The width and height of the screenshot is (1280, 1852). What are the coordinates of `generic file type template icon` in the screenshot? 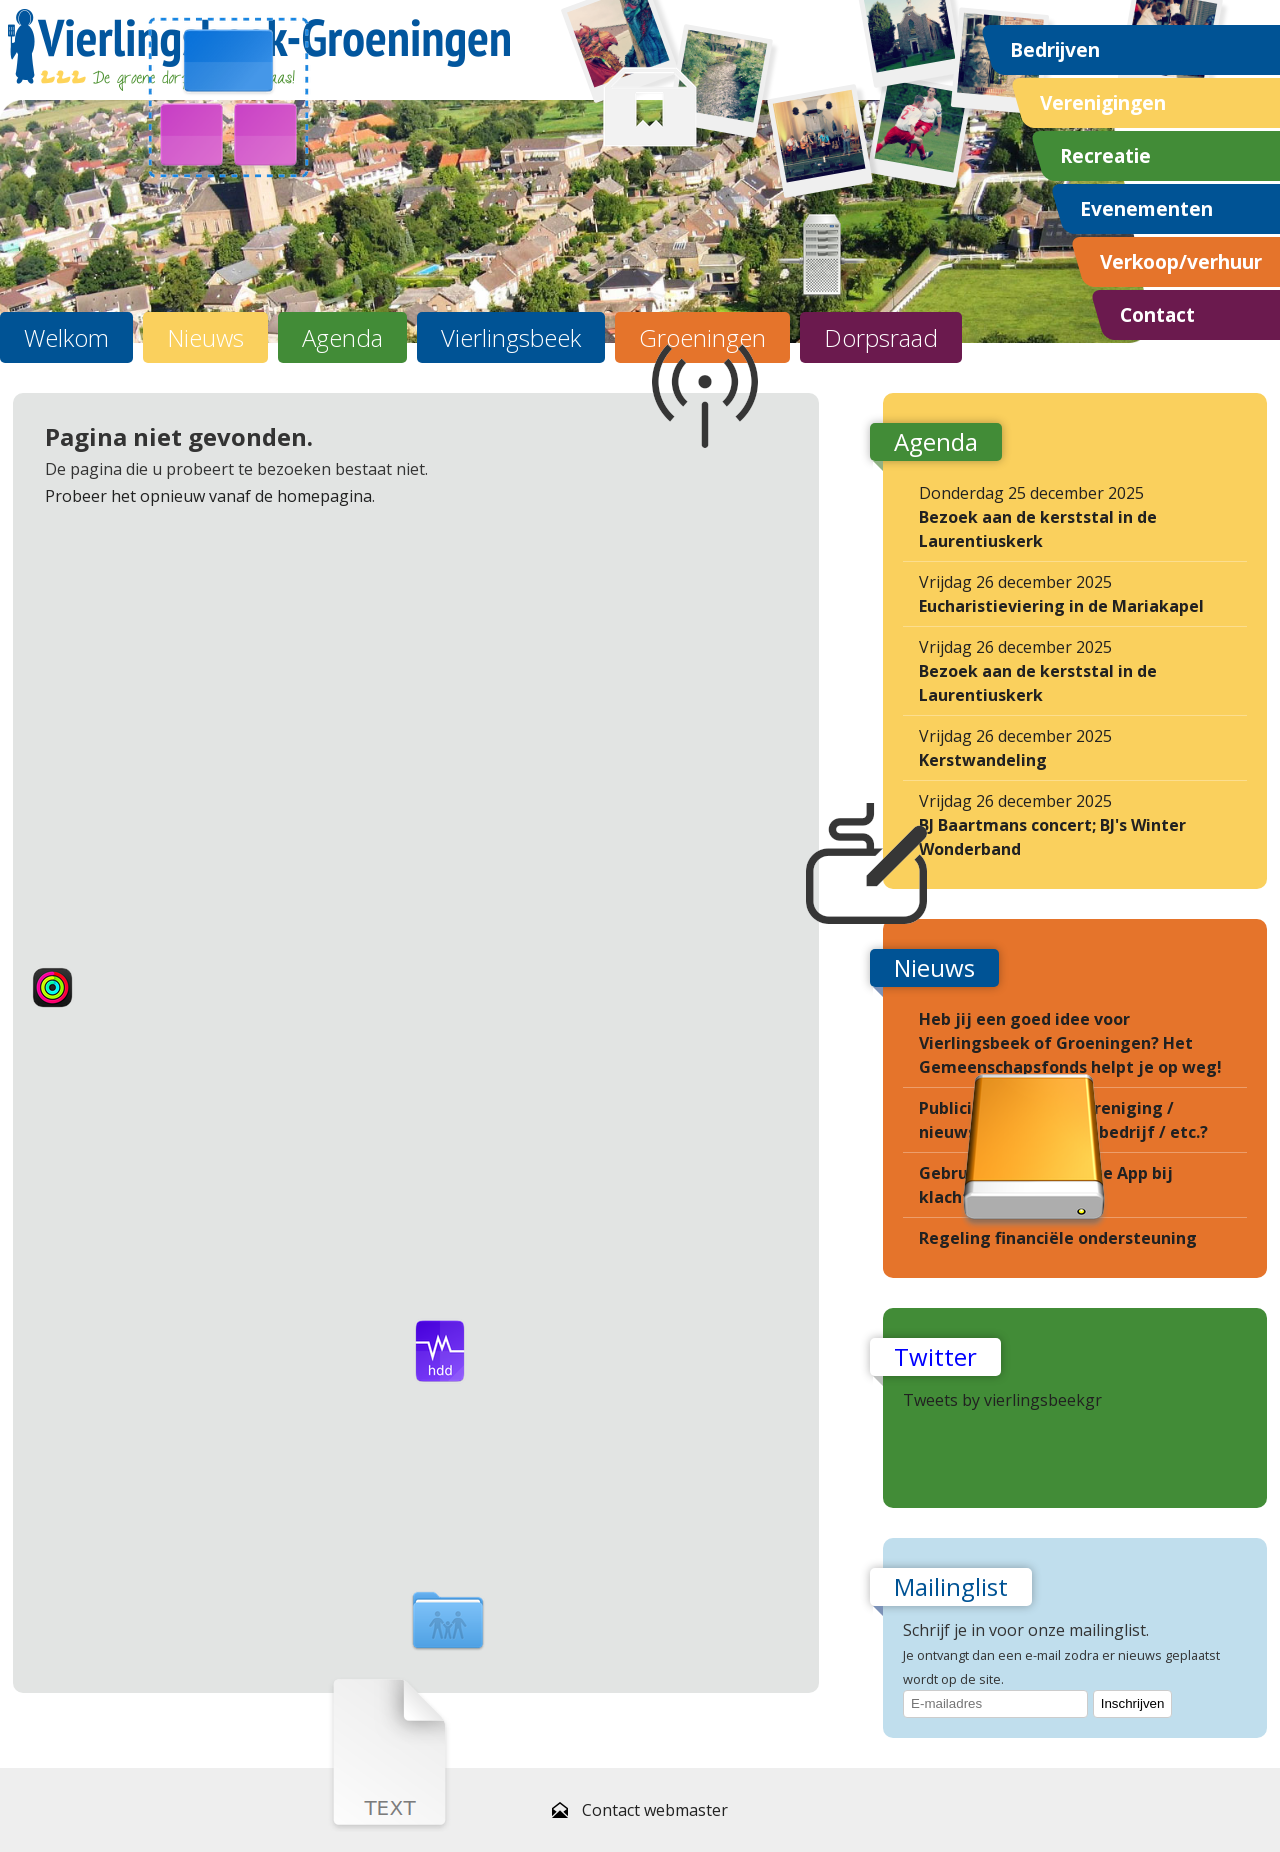 It's located at (389, 1754).